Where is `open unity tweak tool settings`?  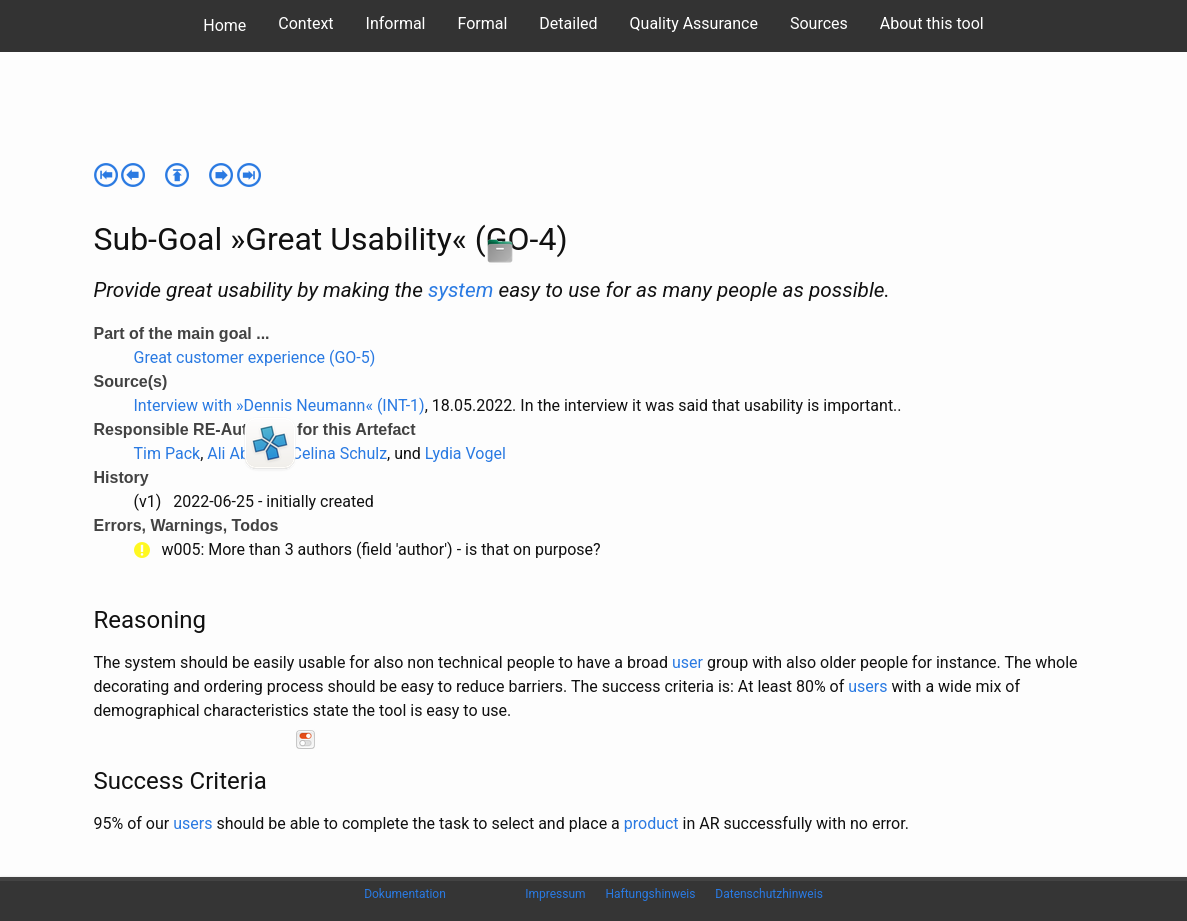 open unity tweak tool settings is located at coordinates (305, 739).